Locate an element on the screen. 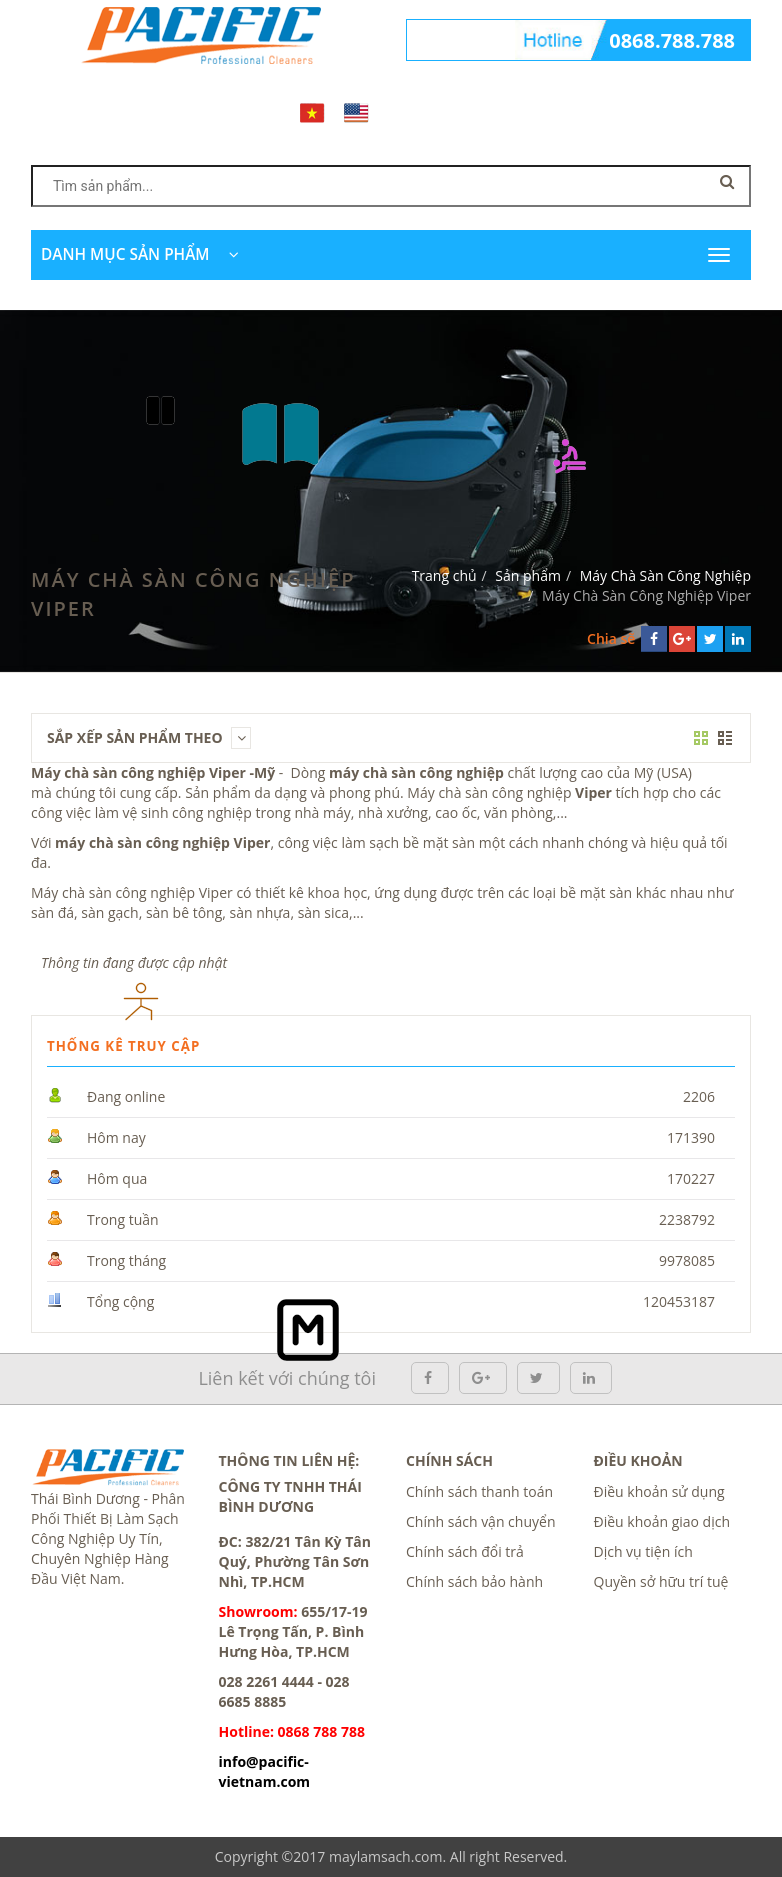 This screenshot has width=782, height=1877. access massage or spa services is located at coordinates (570, 454).